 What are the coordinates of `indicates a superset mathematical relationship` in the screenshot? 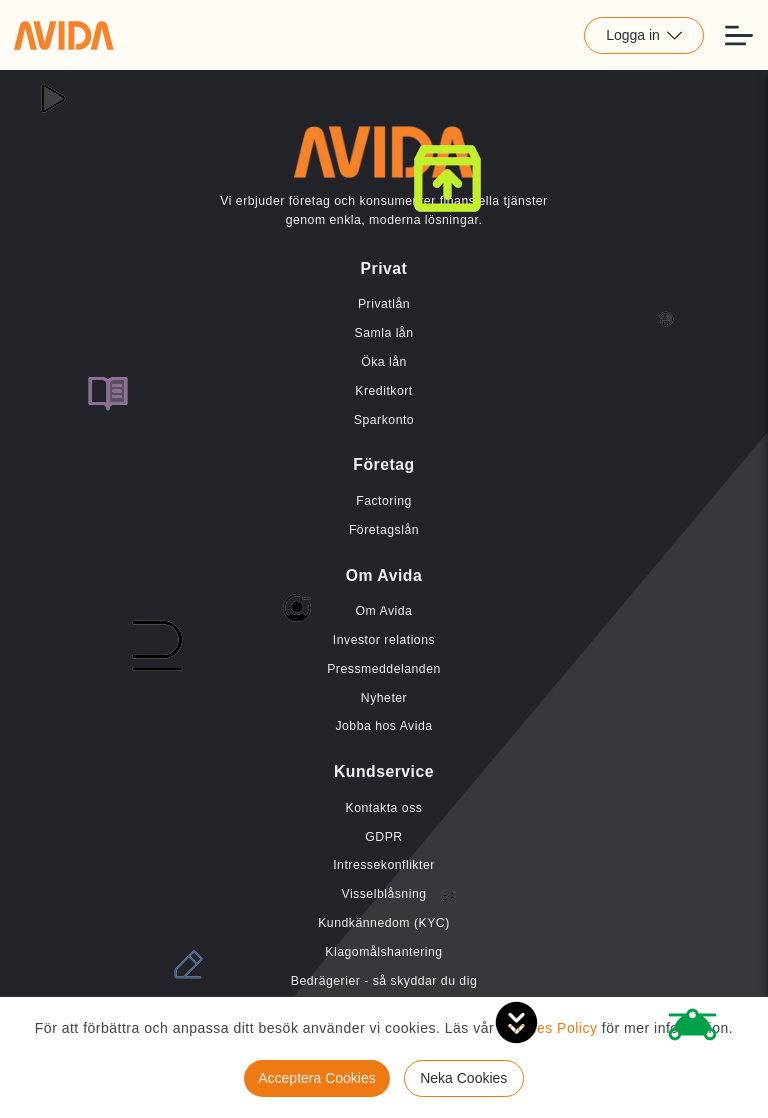 It's located at (156, 647).